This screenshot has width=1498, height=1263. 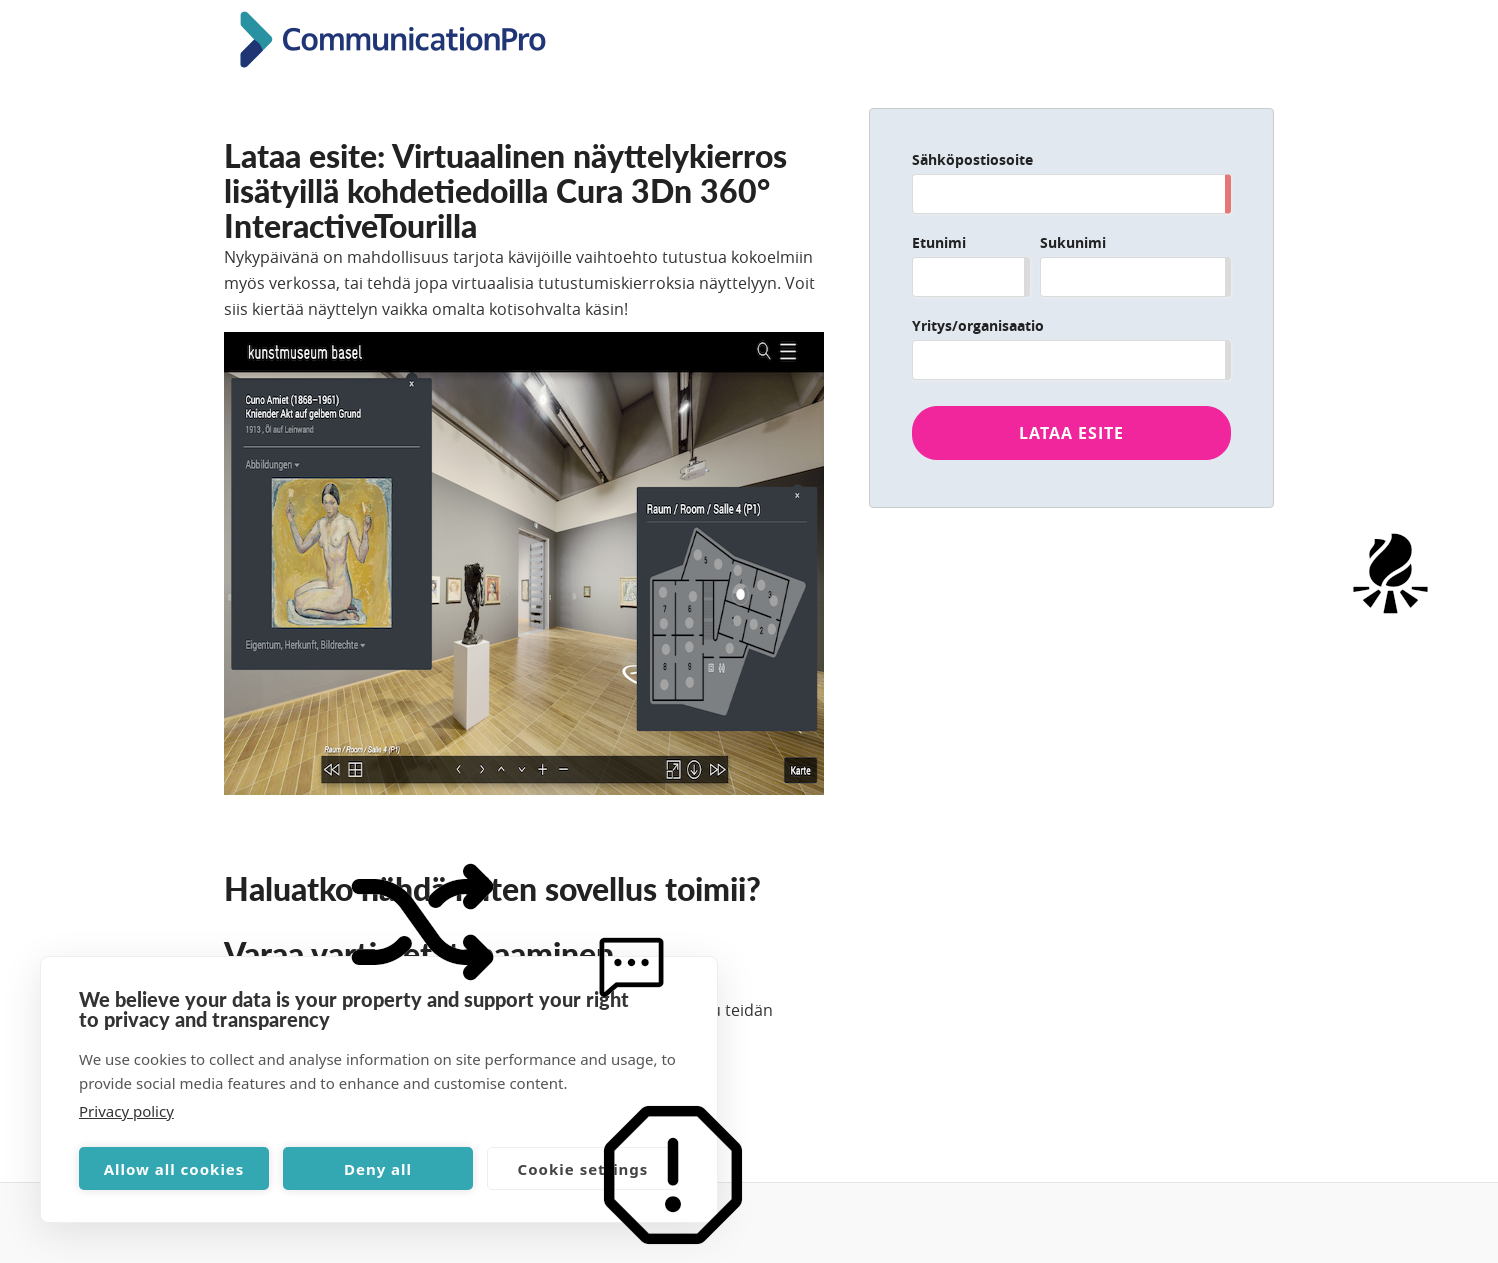 What do you see at coordinates (631, 962) in the screenshot?
I see `open chat or messaging` at bounding box center [631, 962].